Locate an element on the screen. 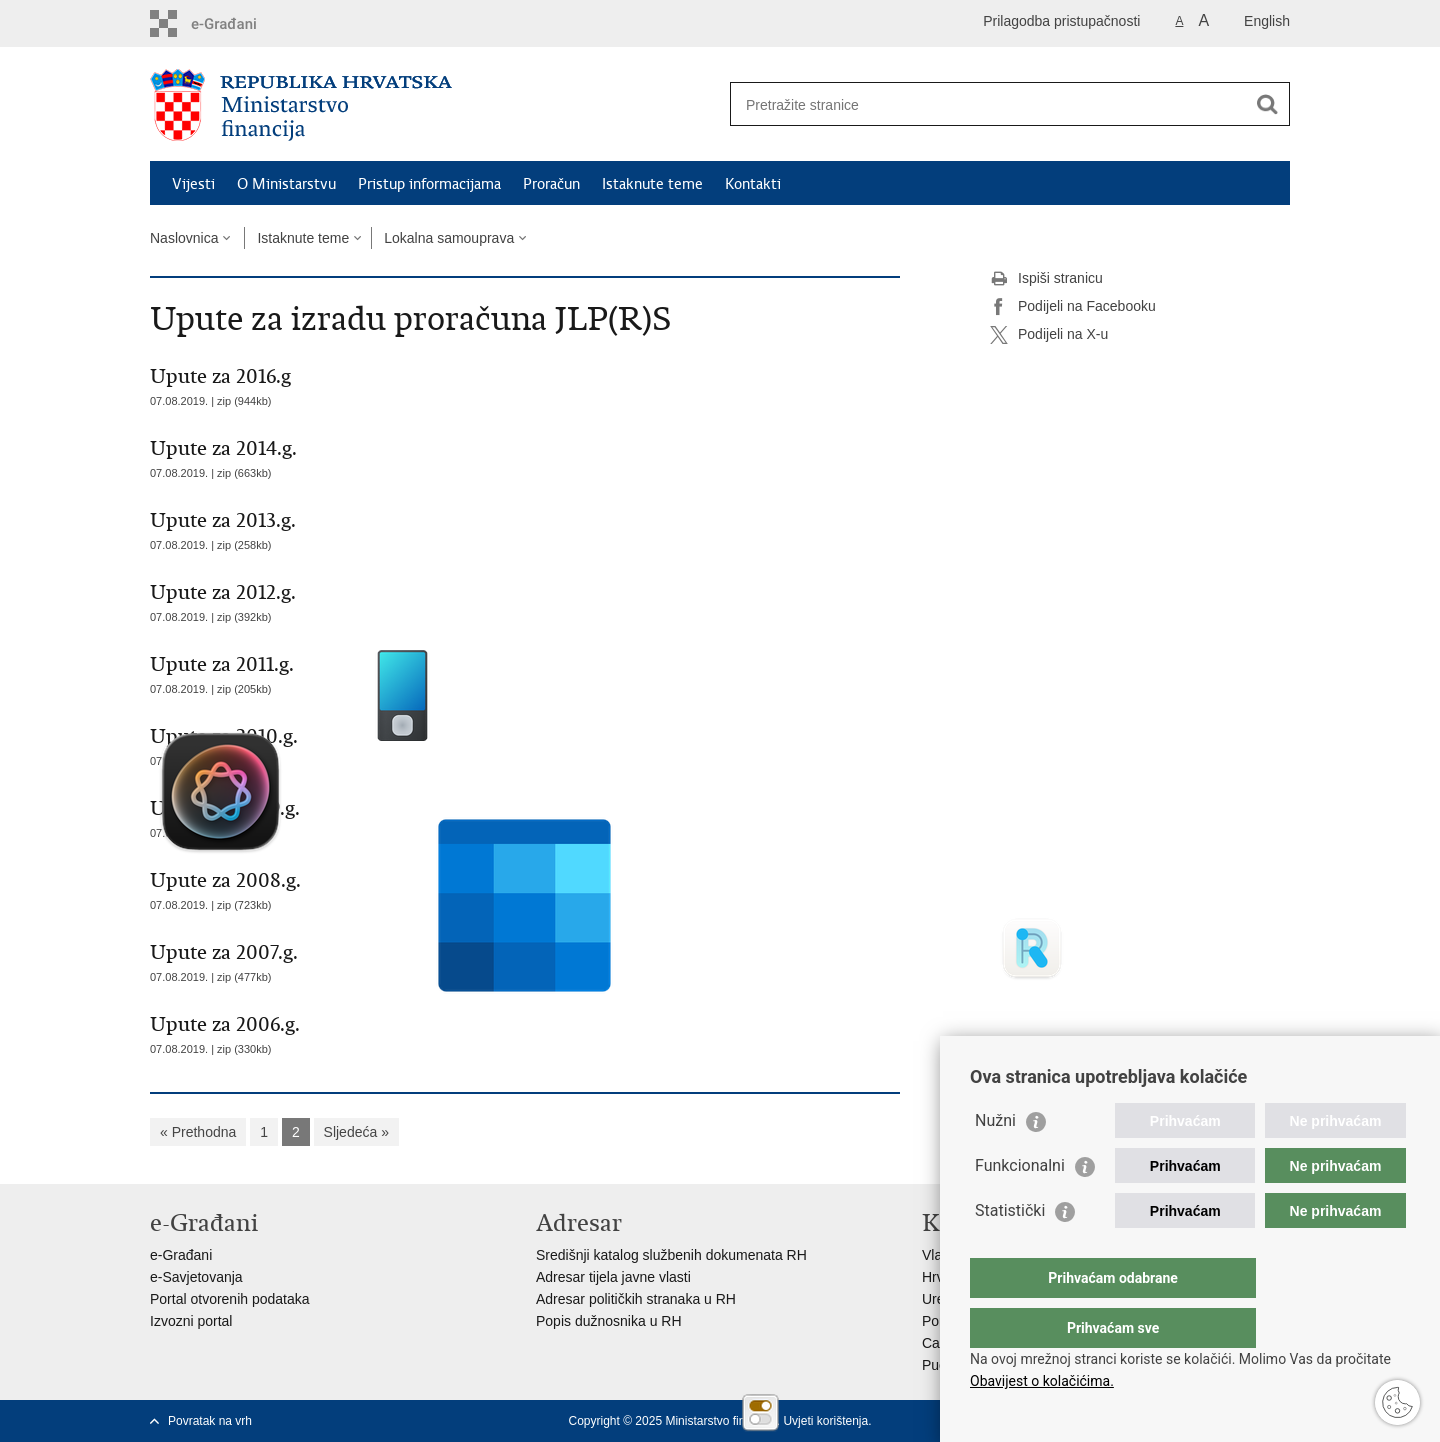  open riot (element) messaging app is located at coordinates (1032, 948).